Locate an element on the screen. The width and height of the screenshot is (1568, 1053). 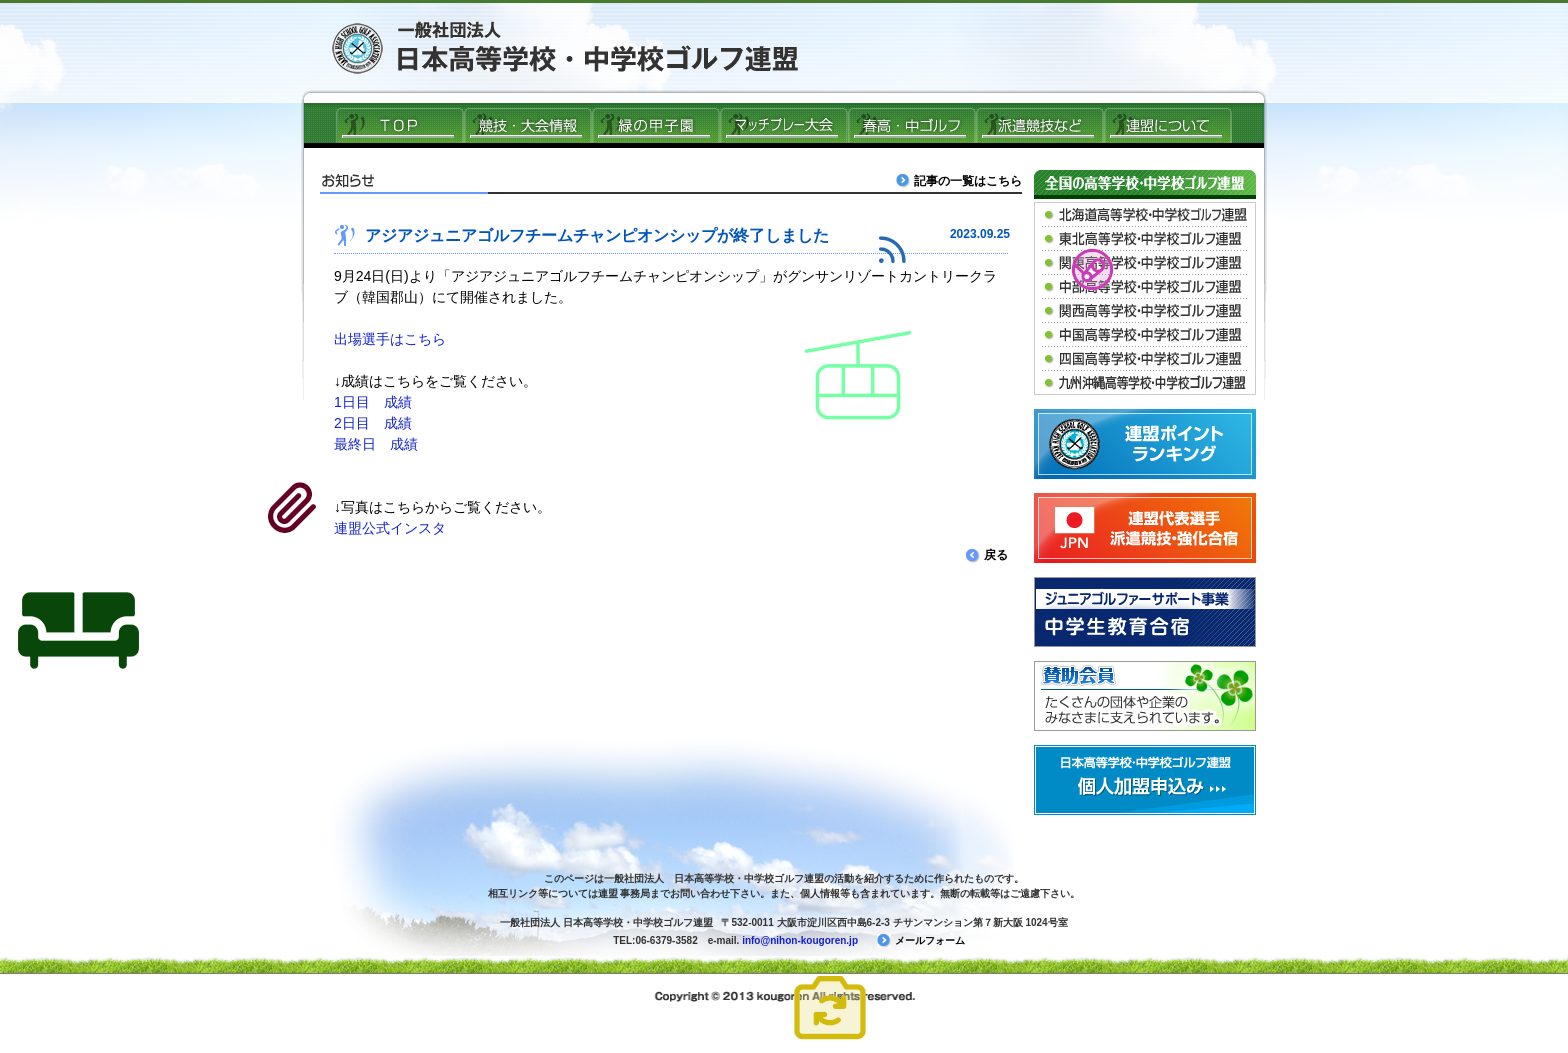
subscribe to RSS feed is located at coordinates (890, 251).